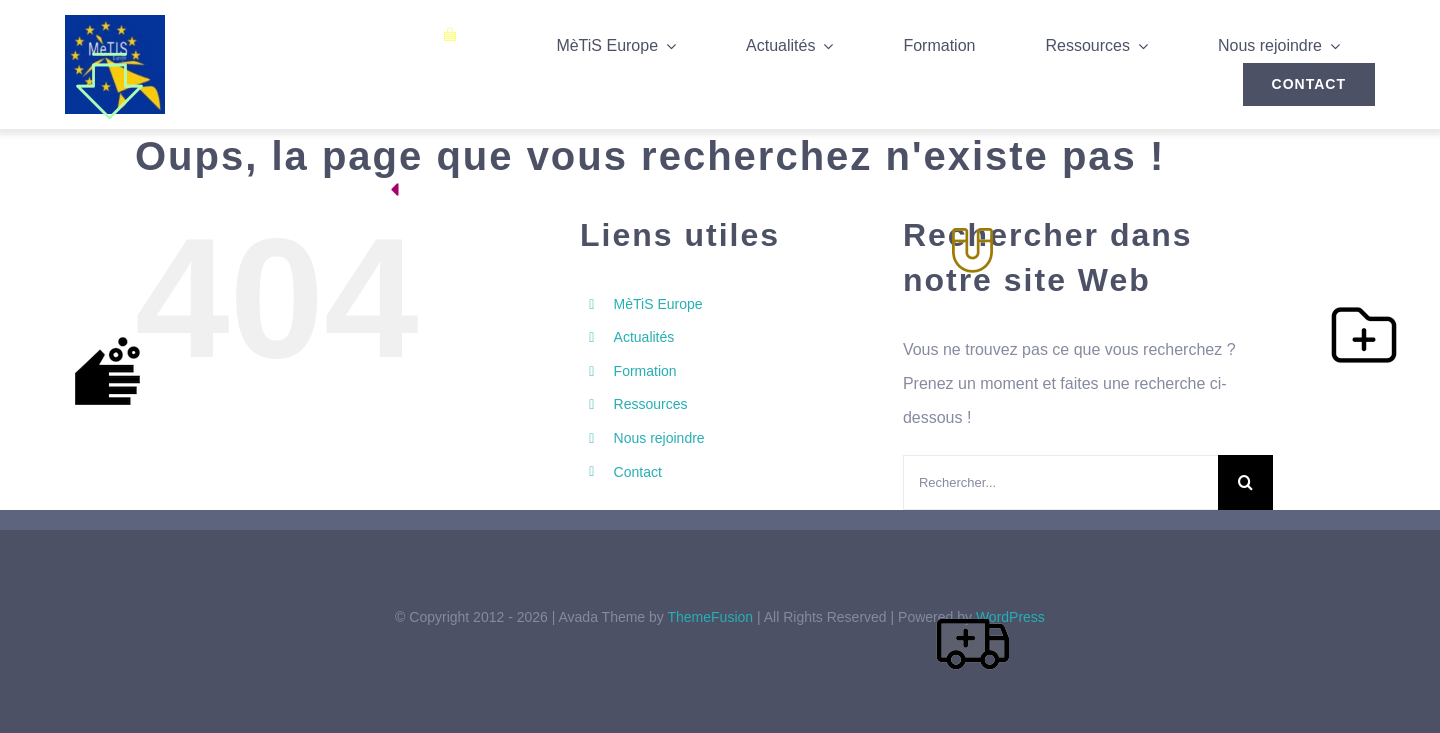 Image resolution: width=1440 pixels, height=733 pixels. Describe the element at coordinates (1364, 335) in the screenshot. I see `create a new folder` at that location.